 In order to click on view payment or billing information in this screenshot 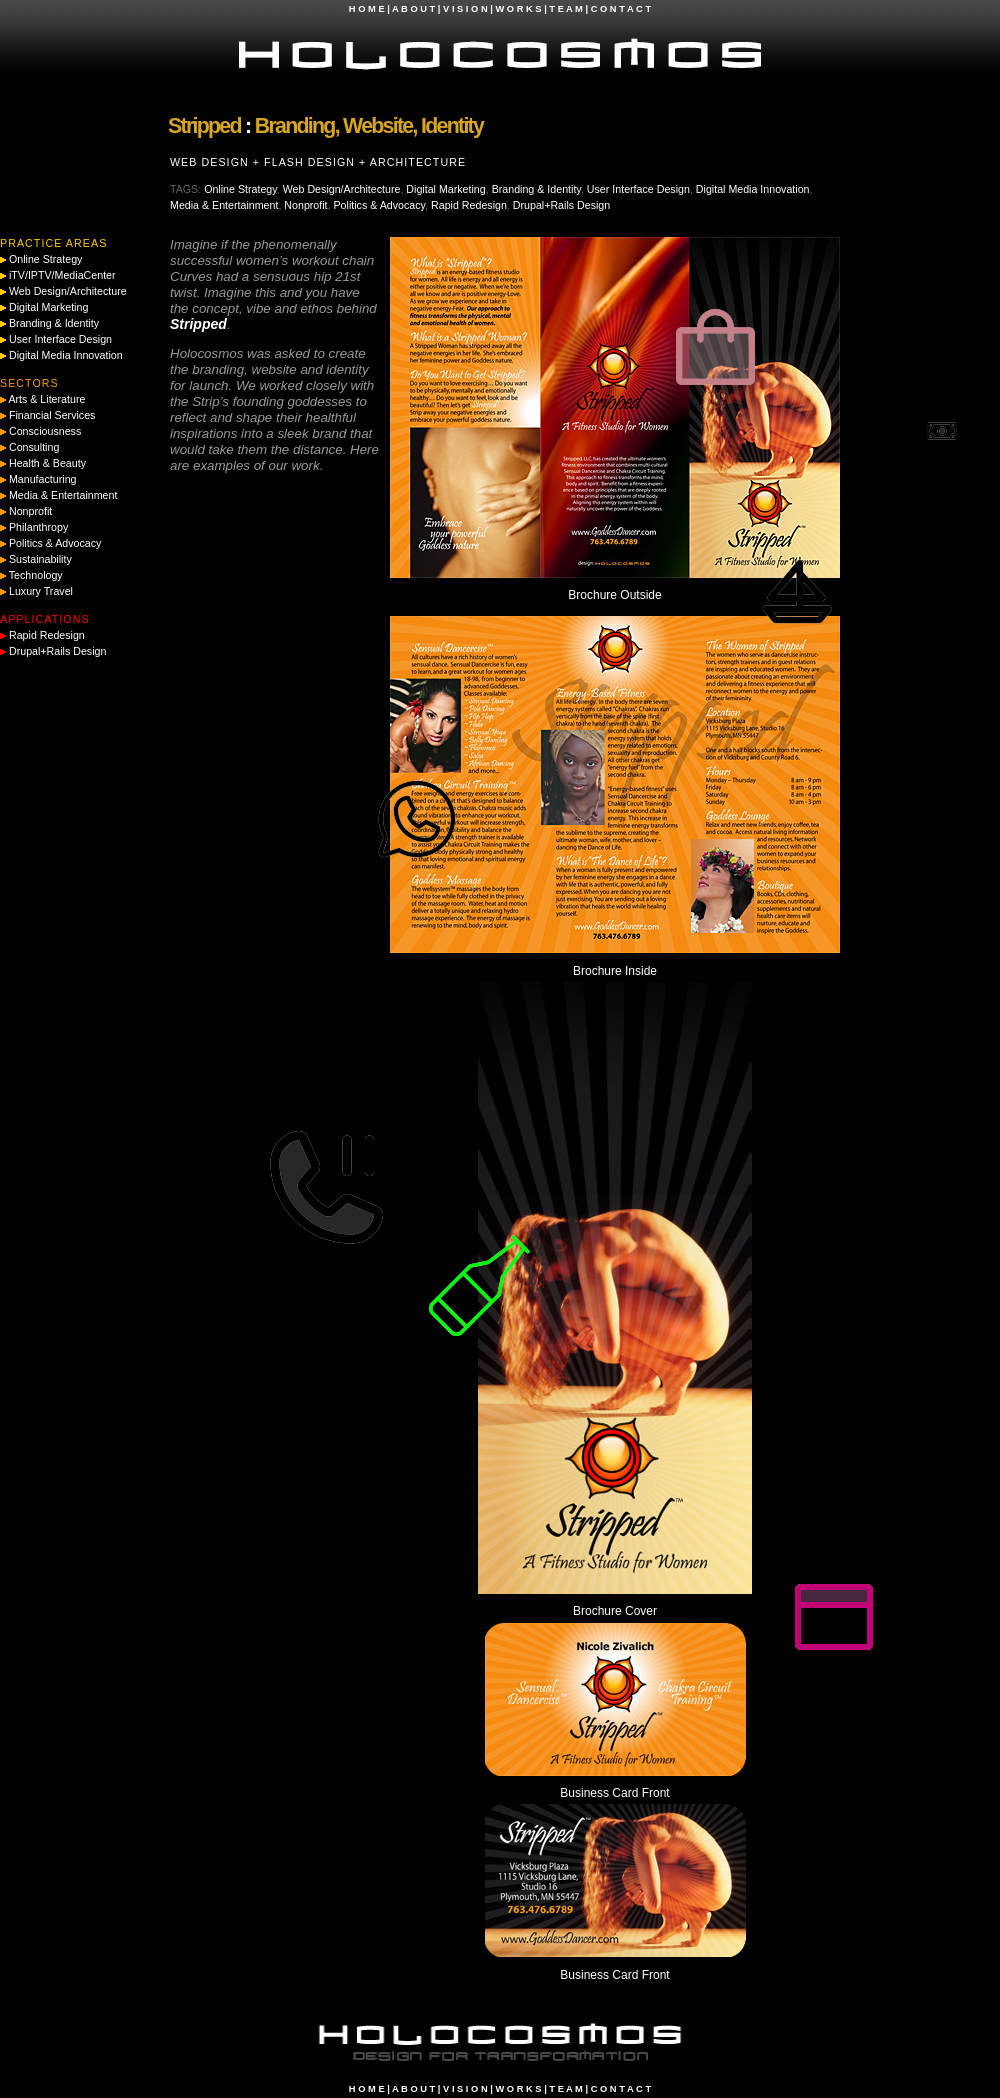, I will do `click(942, 431)`.